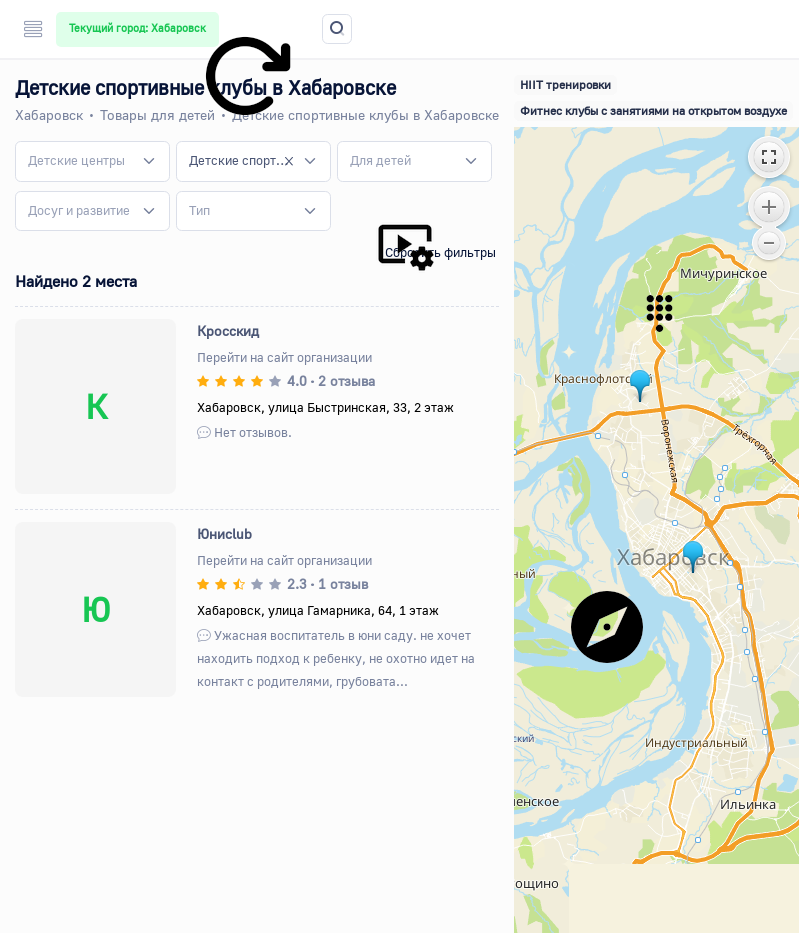 This screenshot has width=799, height=933. What do you see at coordinates (405, 244) in the screenshot?
I see `access video playback settings` at bounding box center [405, 244].